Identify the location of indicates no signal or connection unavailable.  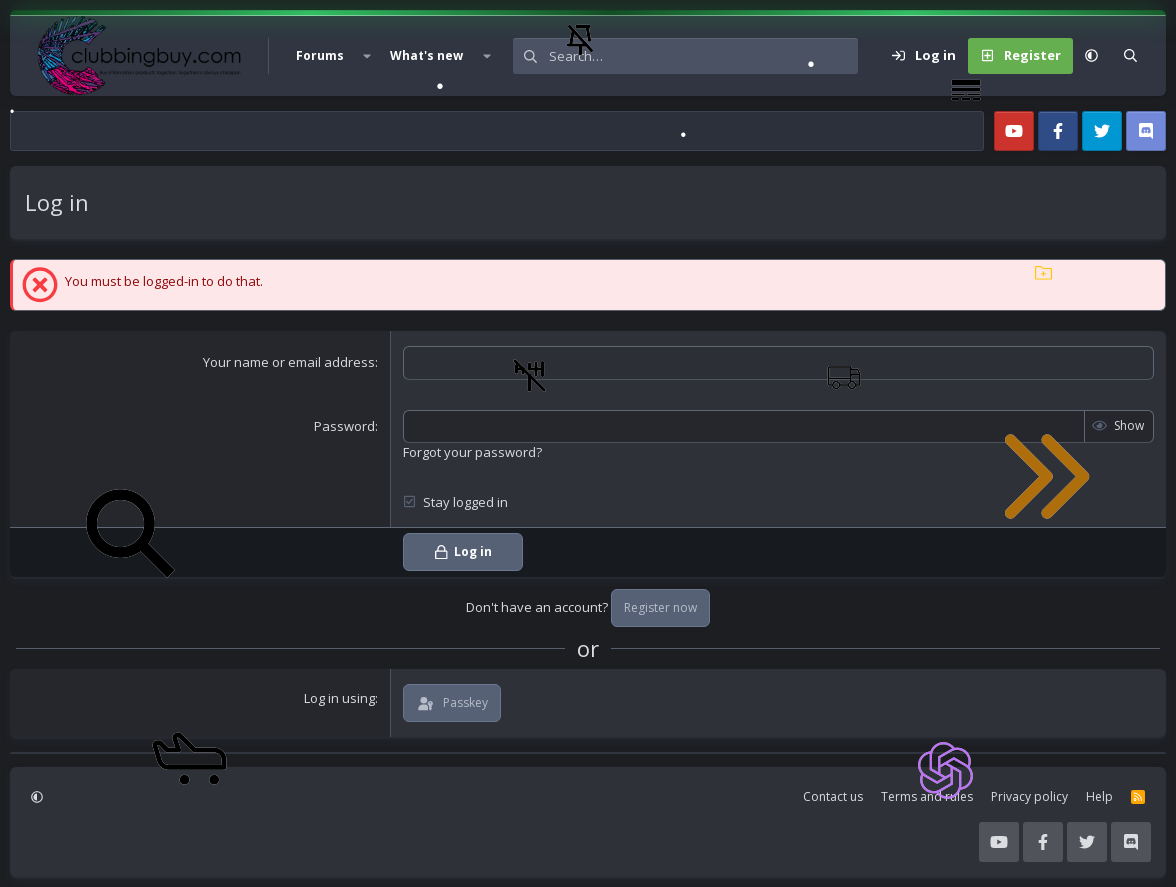
(529, 375).